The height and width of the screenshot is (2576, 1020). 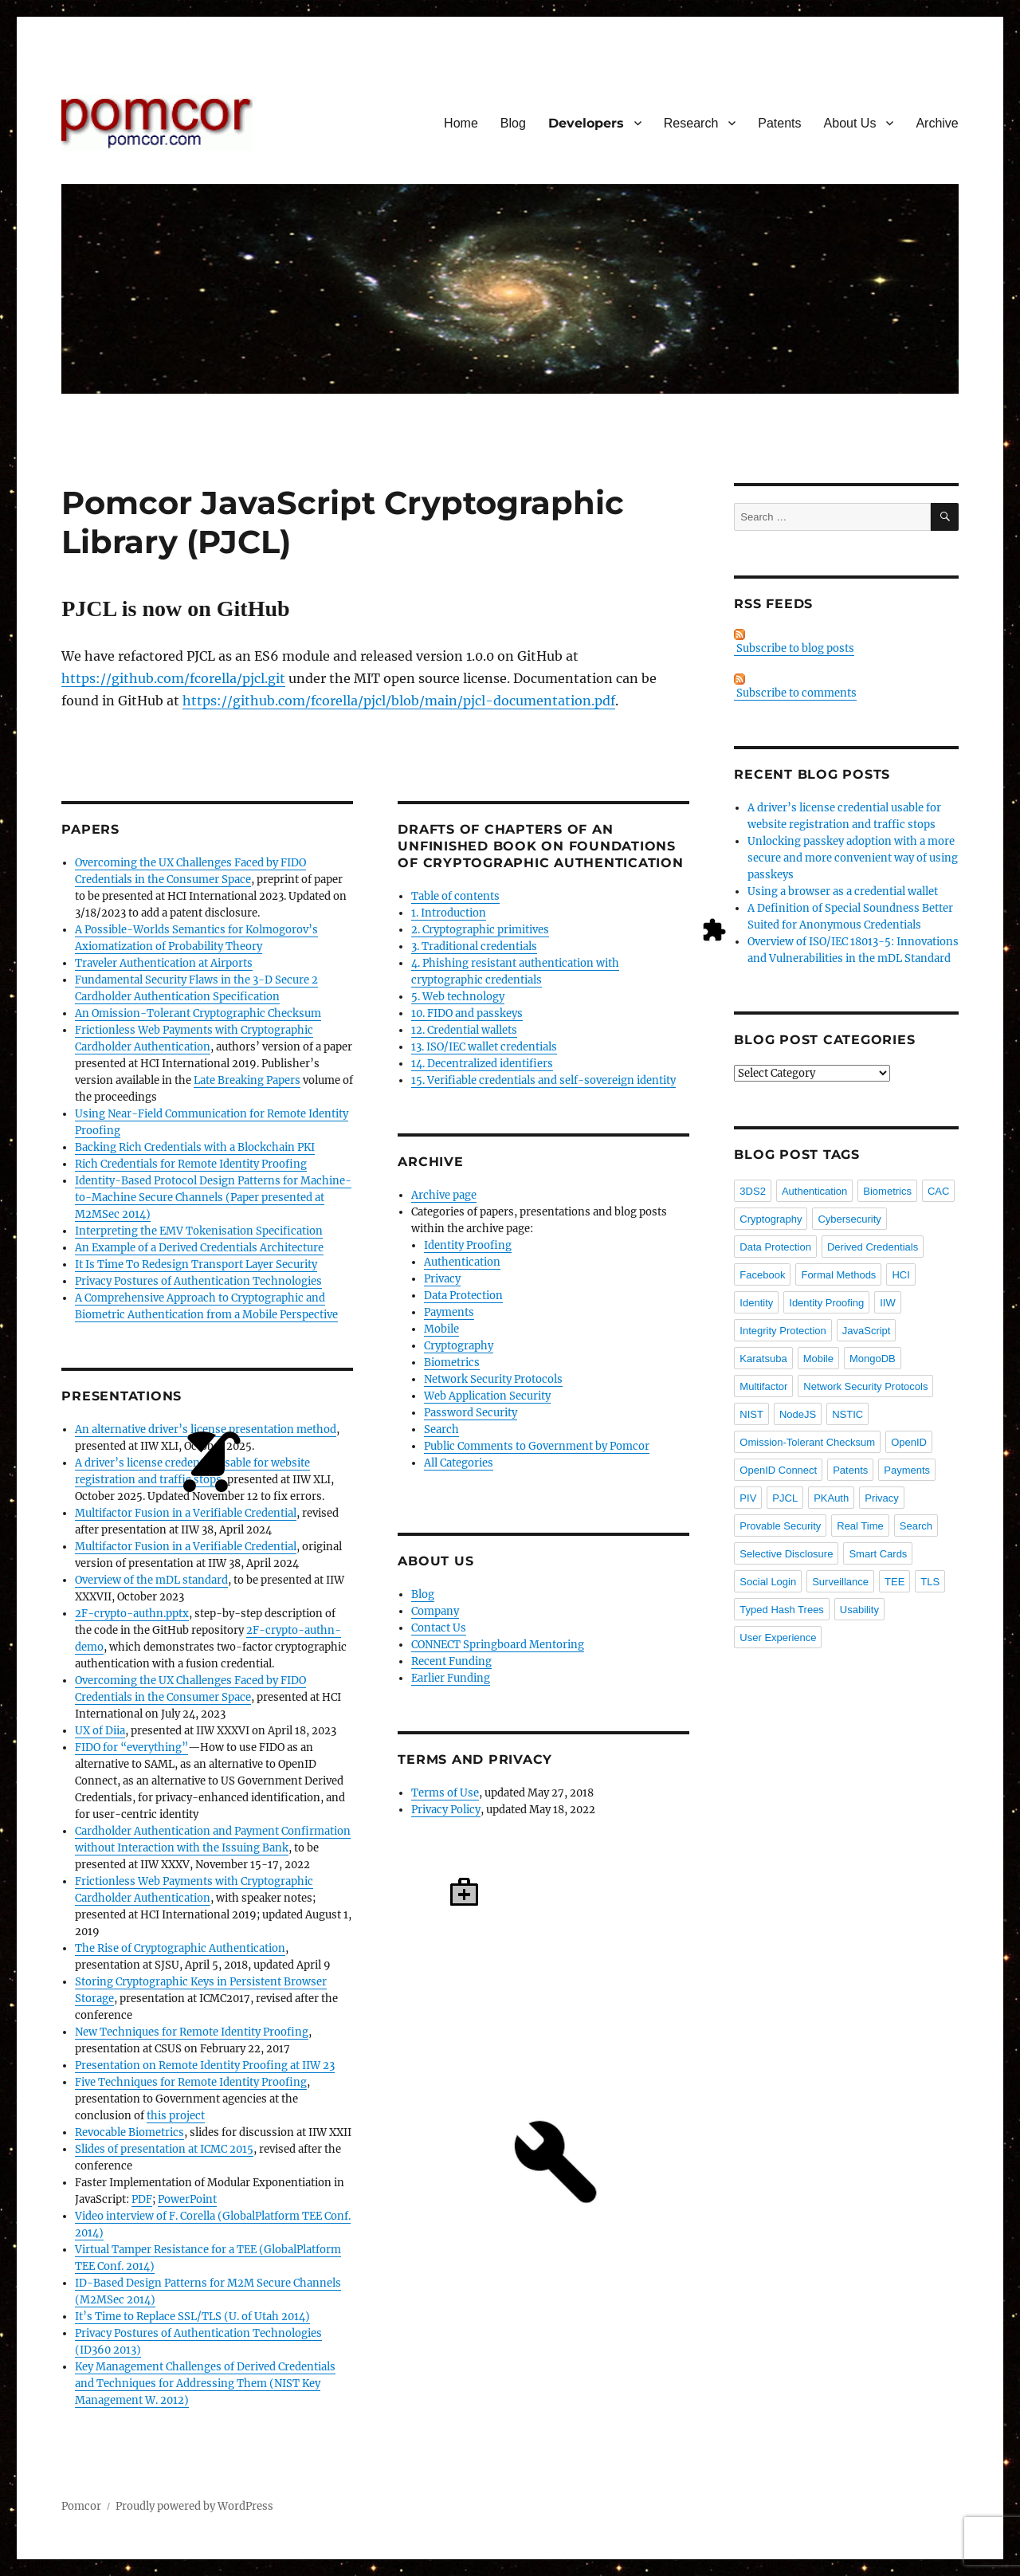 What do you see at coordinates (714, 930) in the screenshot?
I see `access browser extensions` at bounding box center [714, 930].